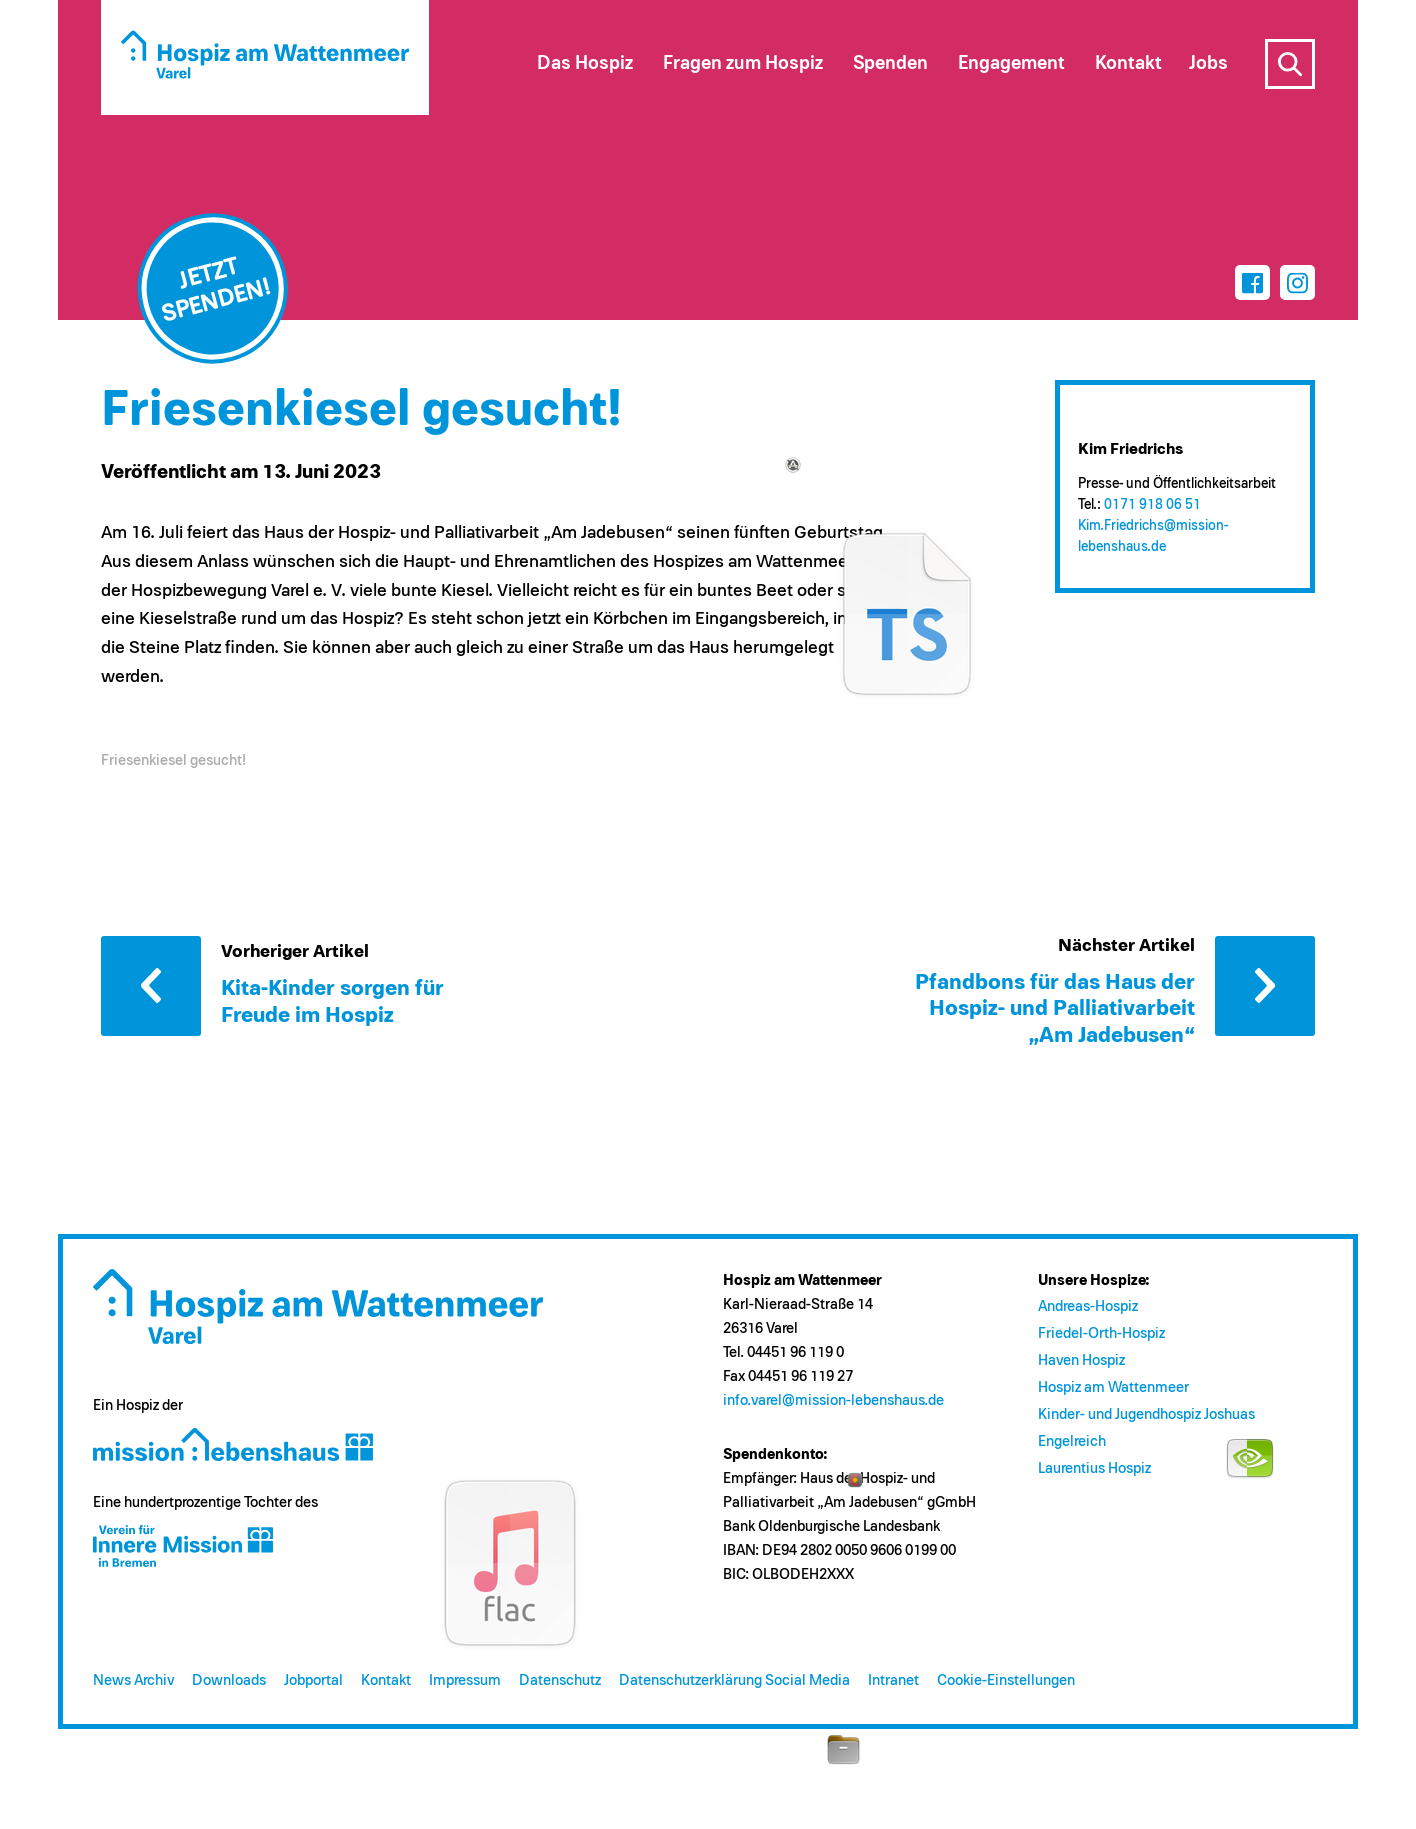 The height and width of the screenshot is (1829, 1416). What do you see at coordinates (510, 1563) in the screenshot?
I see `a flac audio file` at bounding box center [510, 1563].